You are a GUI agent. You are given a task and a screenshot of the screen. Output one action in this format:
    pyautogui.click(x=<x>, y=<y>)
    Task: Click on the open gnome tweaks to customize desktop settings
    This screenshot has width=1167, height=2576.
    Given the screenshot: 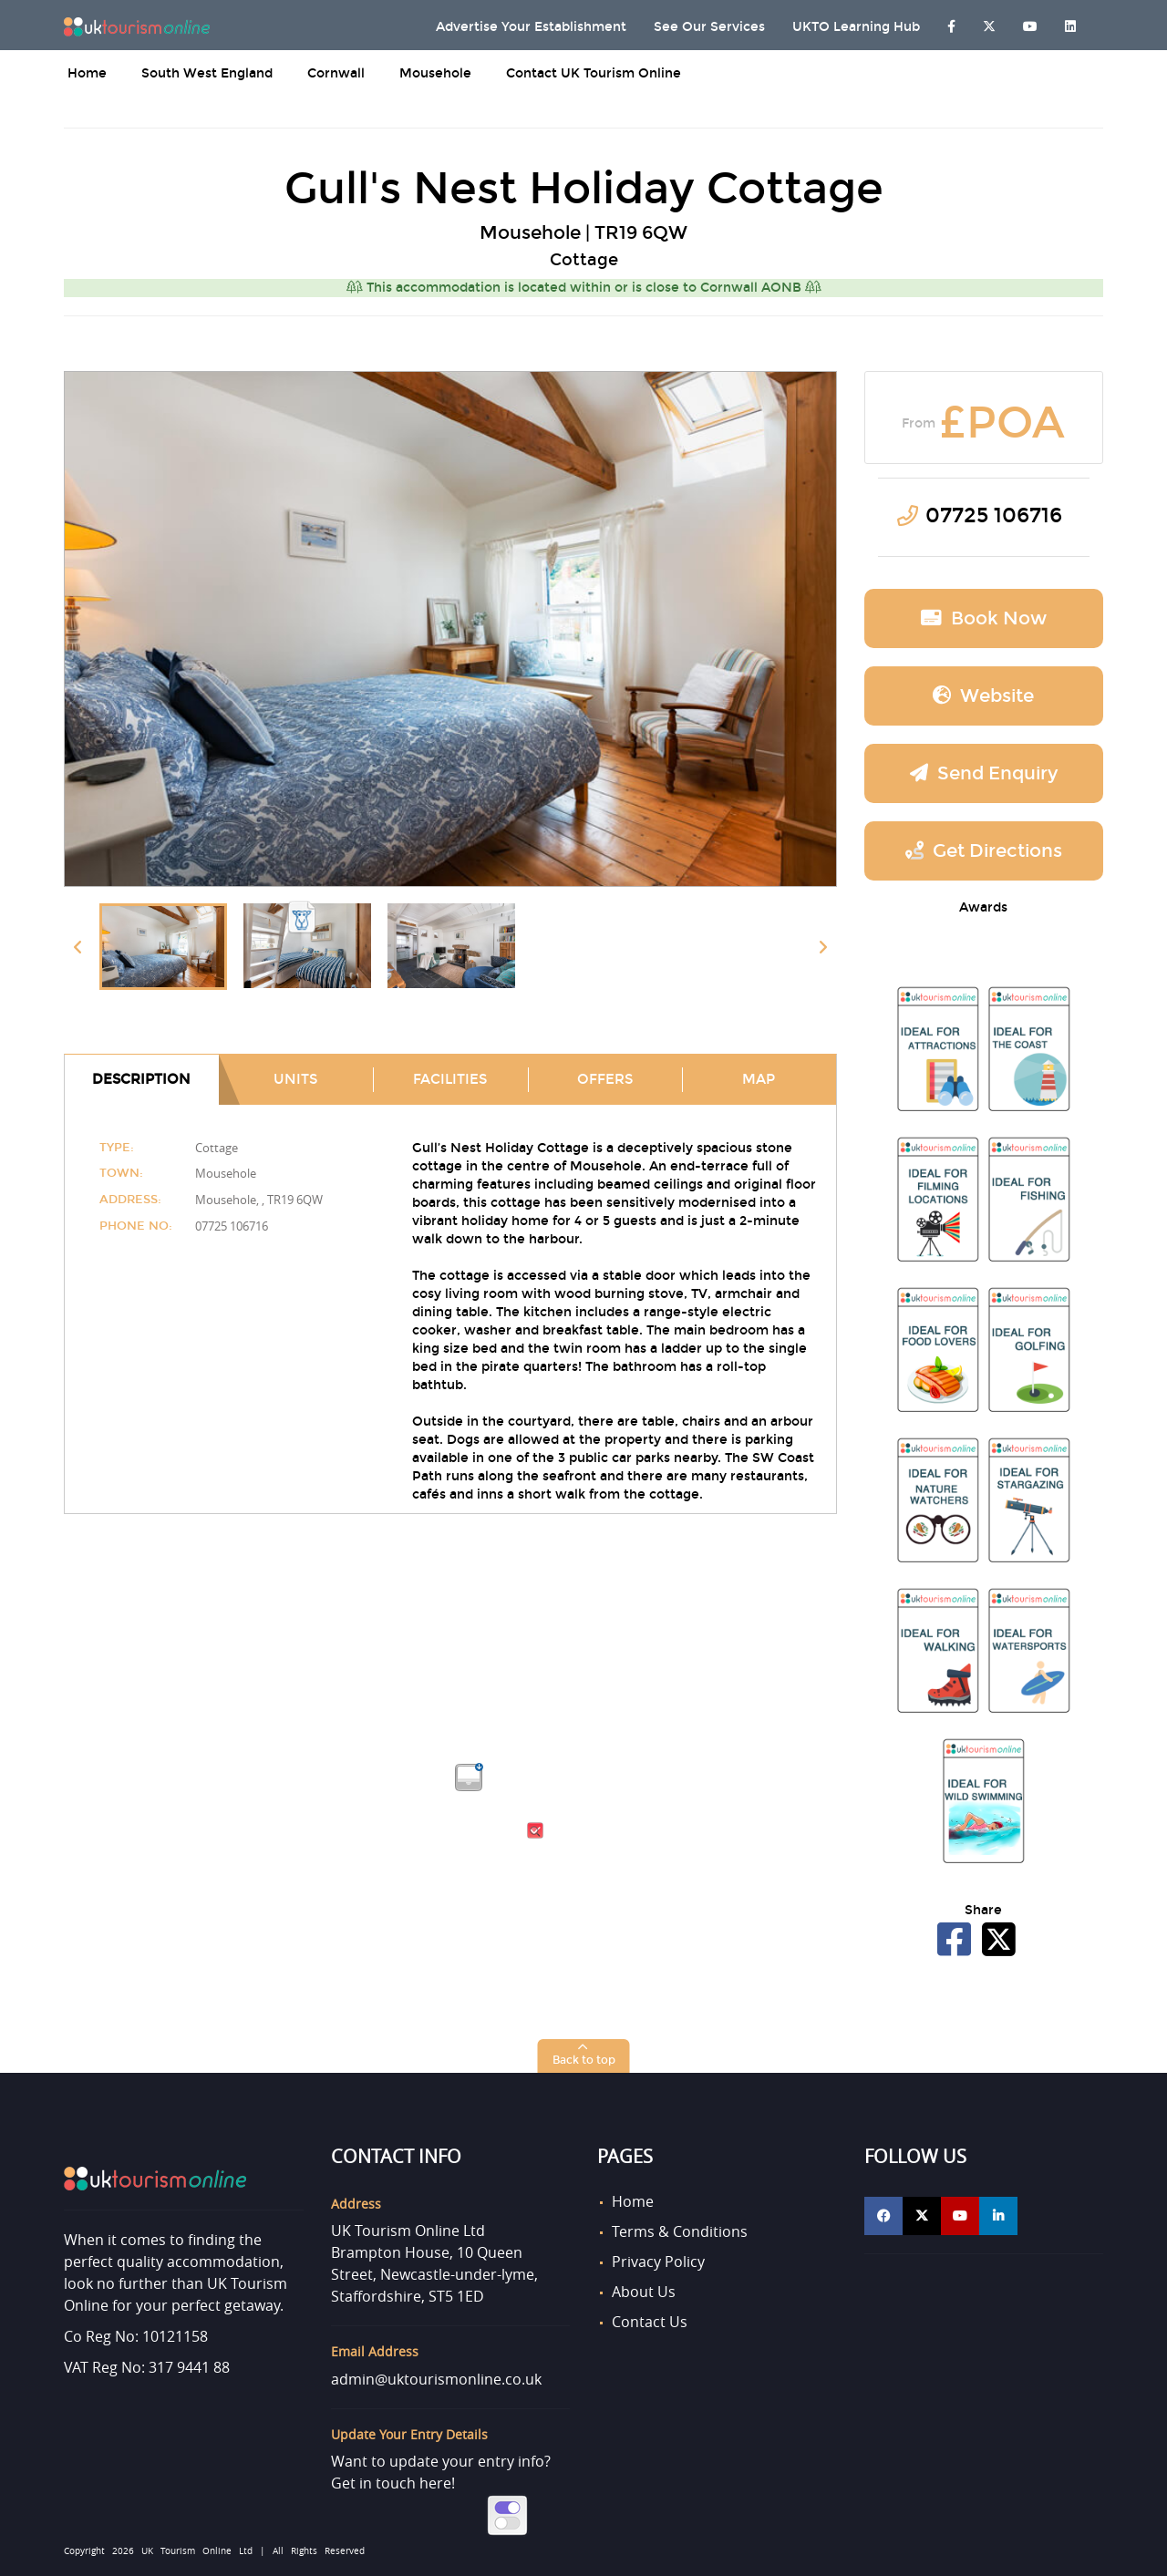 What is the action you would take?
    pyautogui.click(x=507, y=2515)
    